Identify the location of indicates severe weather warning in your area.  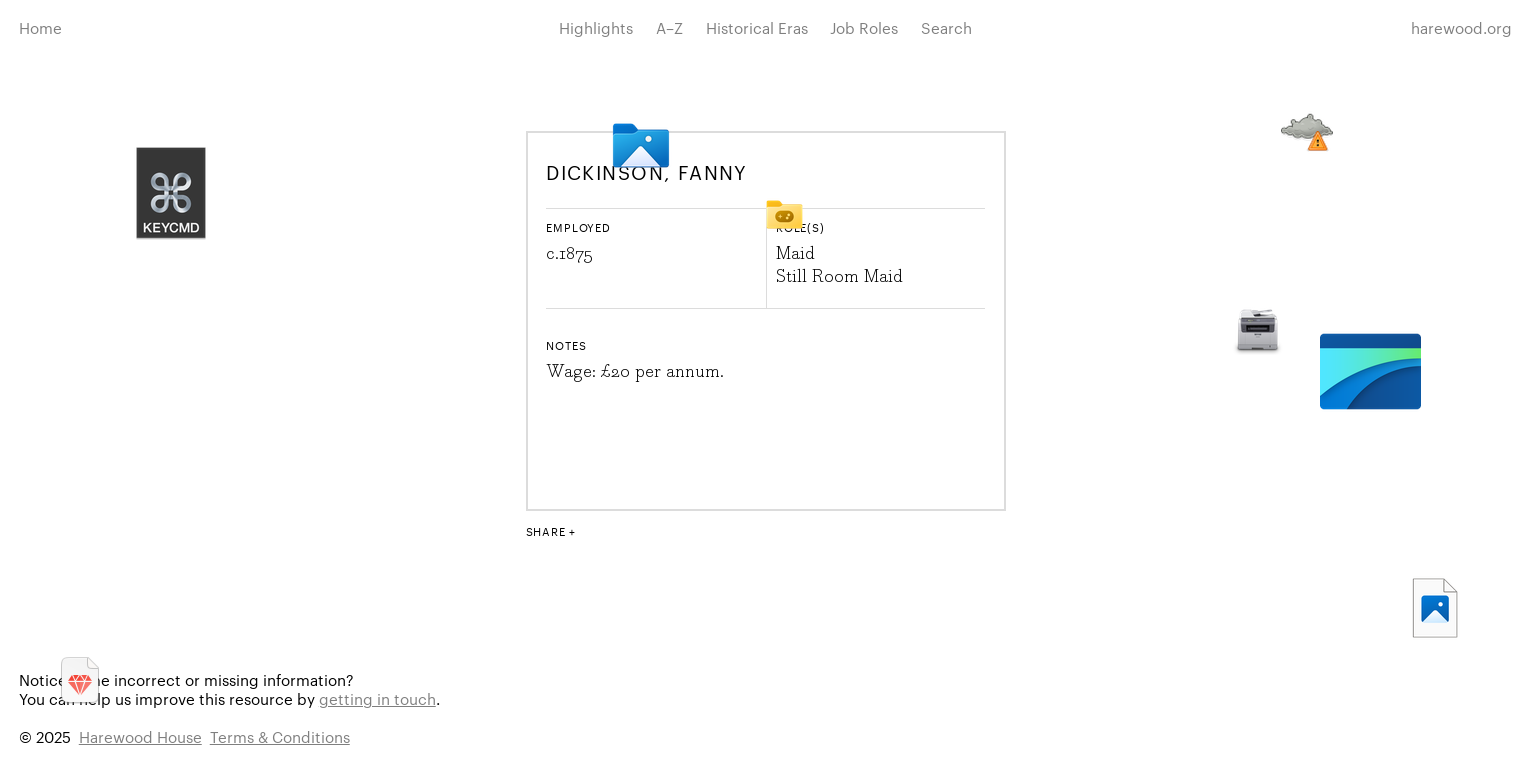
(1307, 130).